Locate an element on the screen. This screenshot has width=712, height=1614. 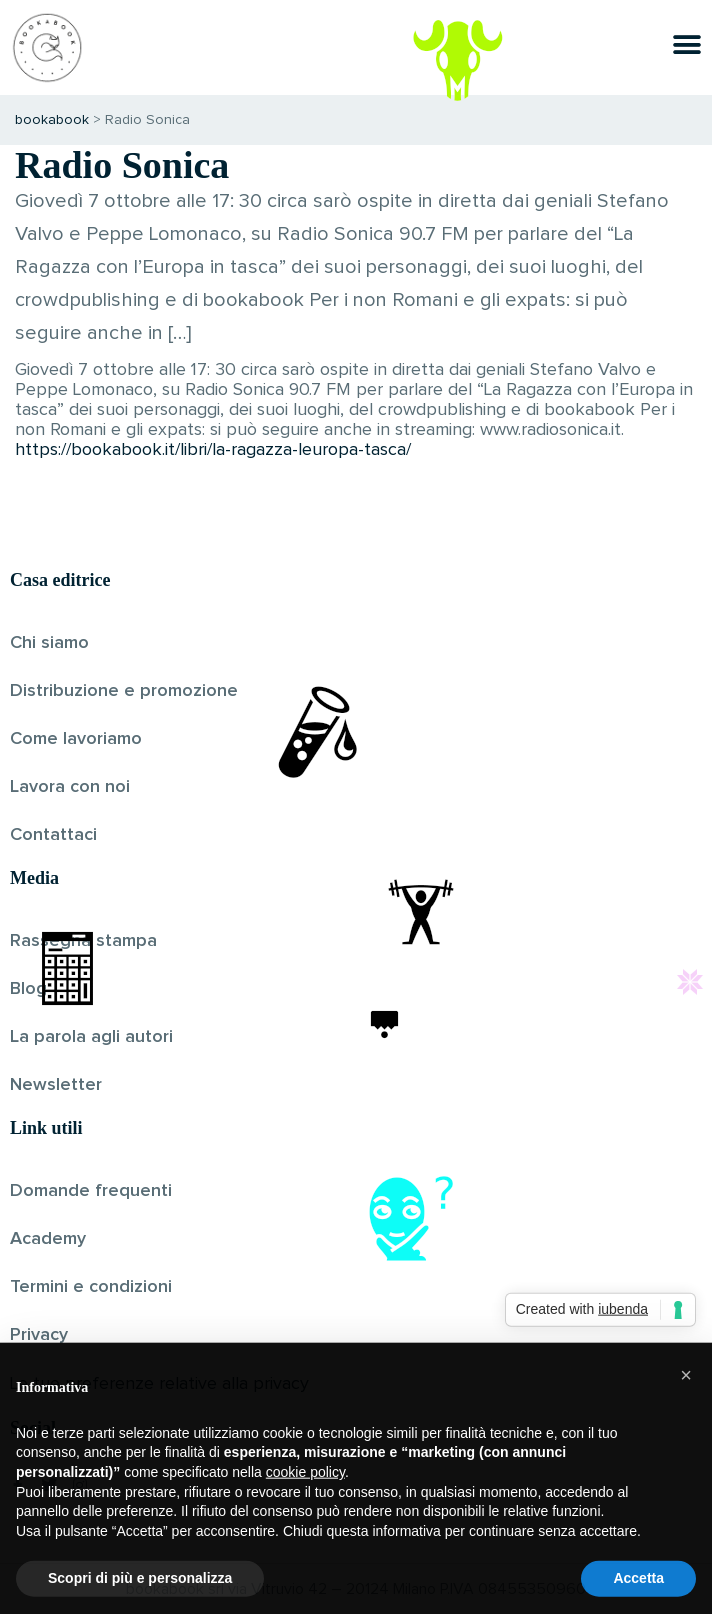
indicates a thinking or processing state is located at coordinates (411, 1216).